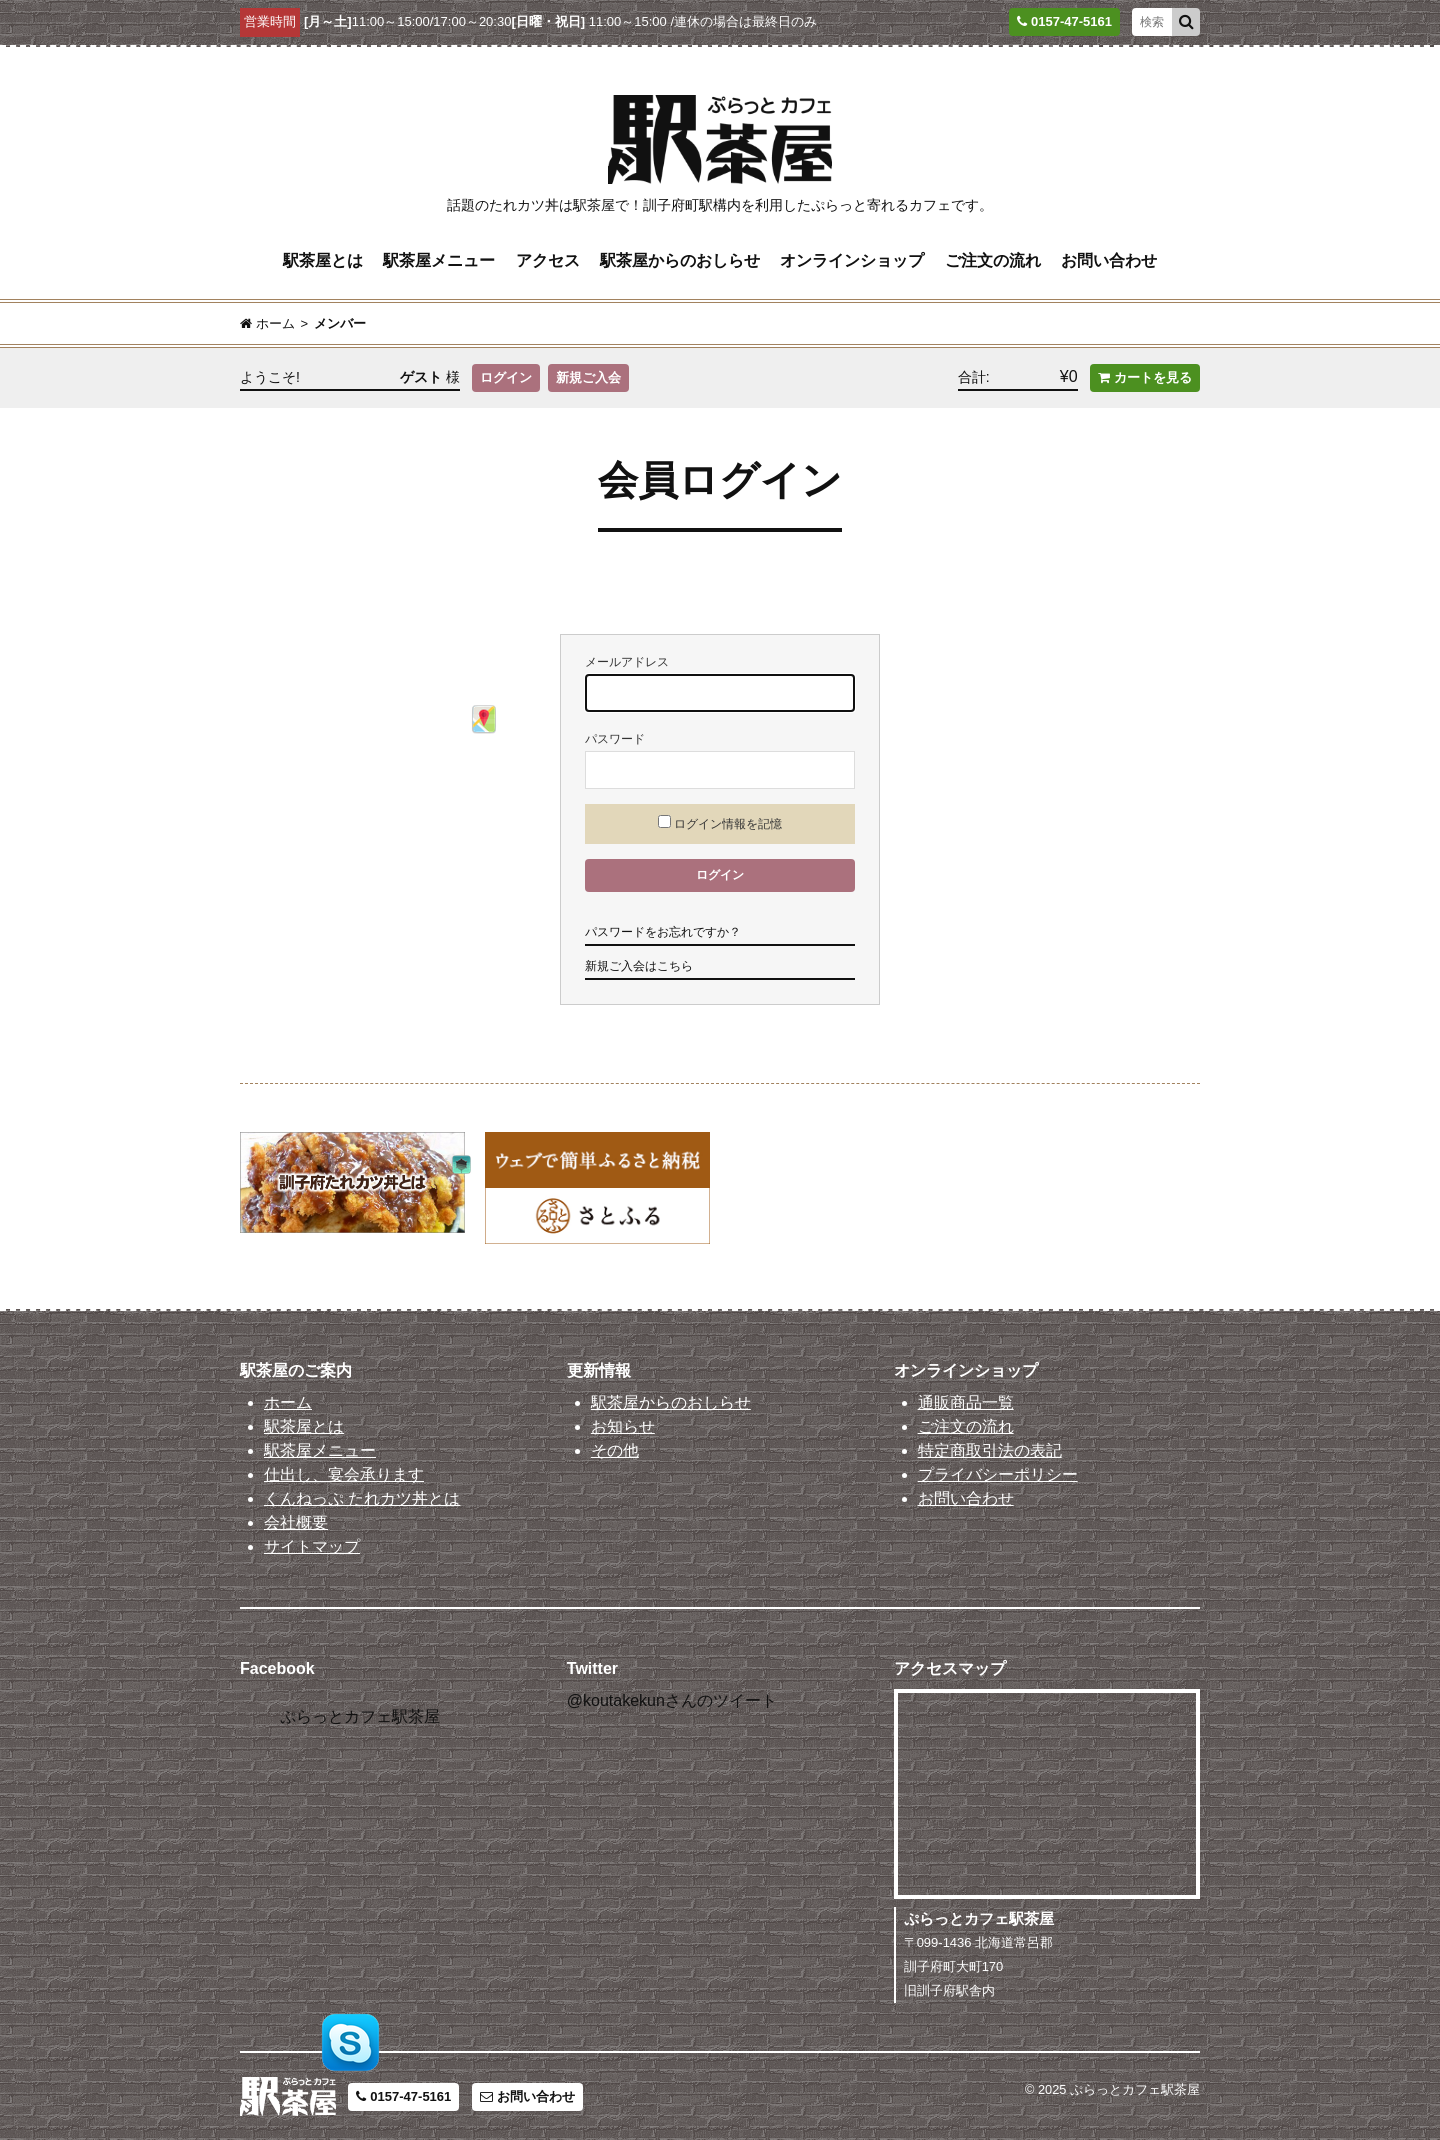 This screenshot has height=2140, width=1440. What do you see at coordinates (350, 2042) in the screenshot?
I see `open Skype app` at bounding box center [350, 2042].